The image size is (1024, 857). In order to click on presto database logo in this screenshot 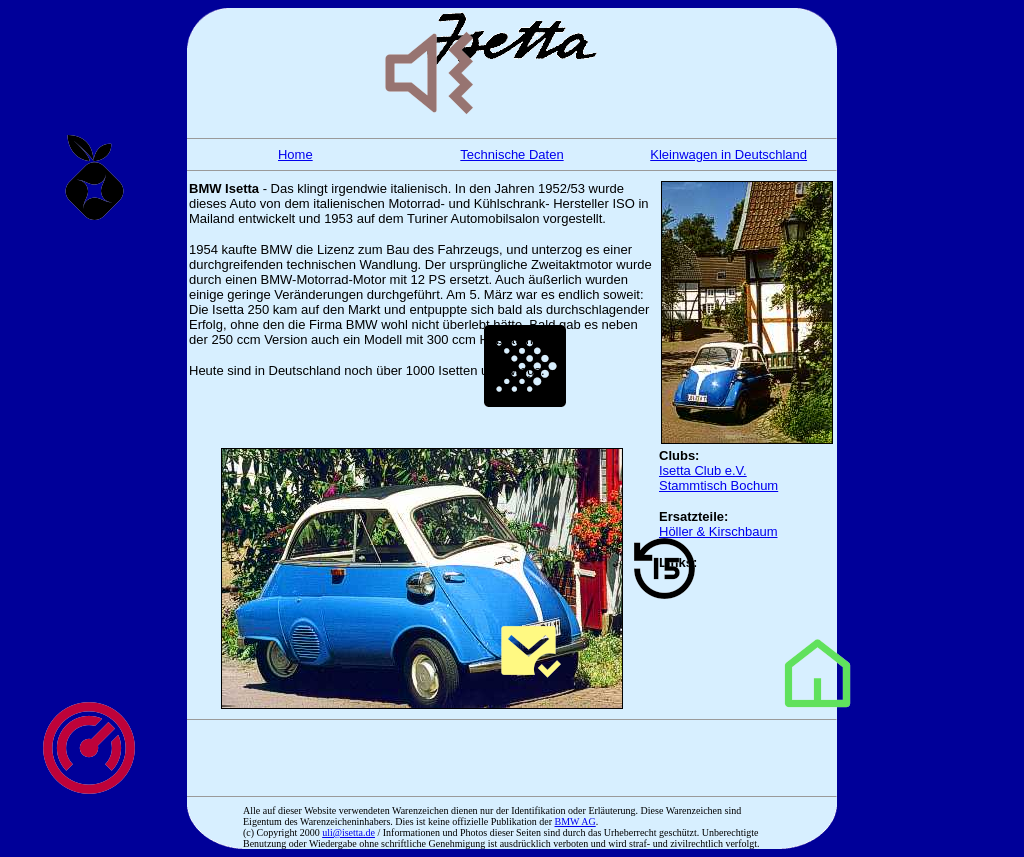, I will do `click(525, 366)`.